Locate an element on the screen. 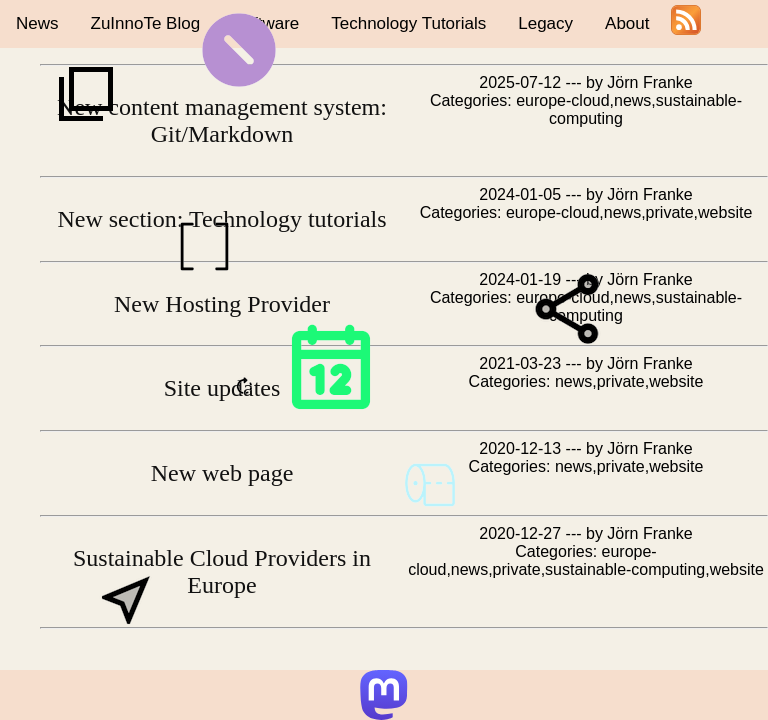 Image resolution: width=768 pixels, height=720 pixels. rotate image clockwise is located at coordinates (244, 386).